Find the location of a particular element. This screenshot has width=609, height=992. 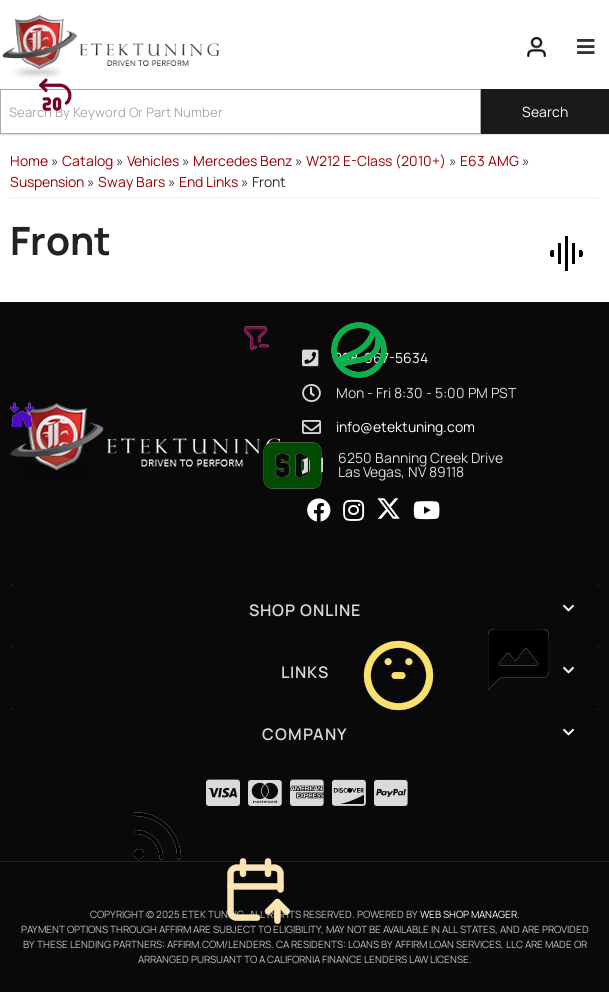

set up camp at this location is located at coordinates (22, 415).